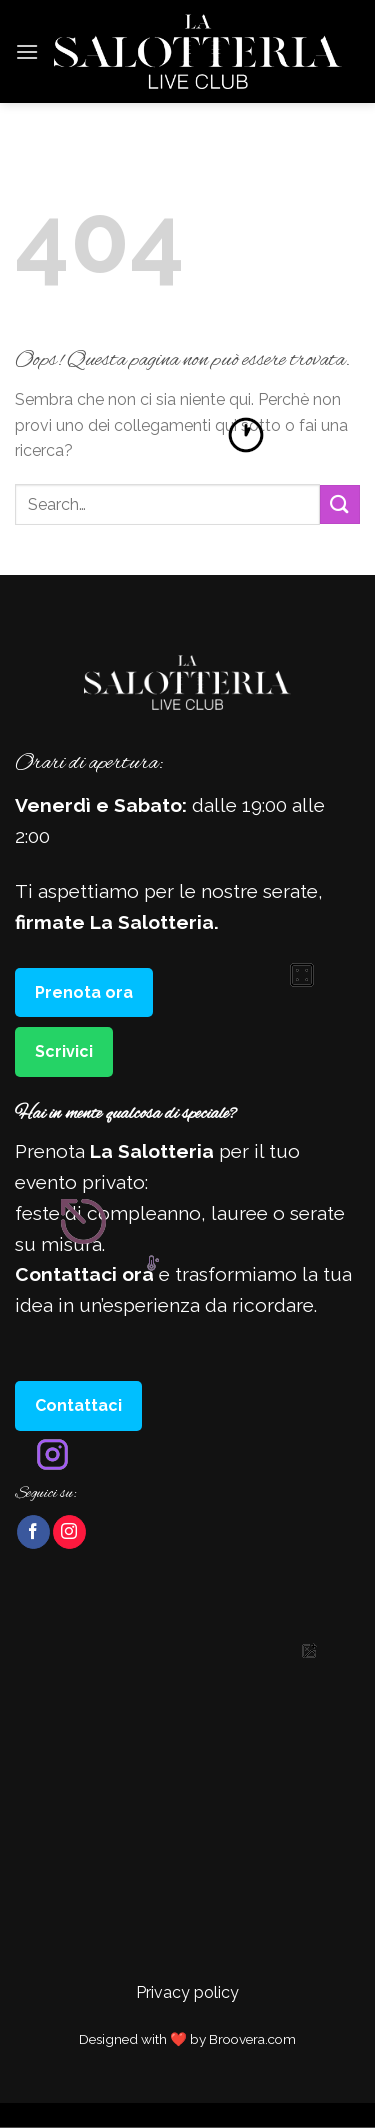 This screenshot has width=375, height=2128. Describe the element at coordinates (152, 1263) in the screenshot. I see `view current temperature reading` at that location.